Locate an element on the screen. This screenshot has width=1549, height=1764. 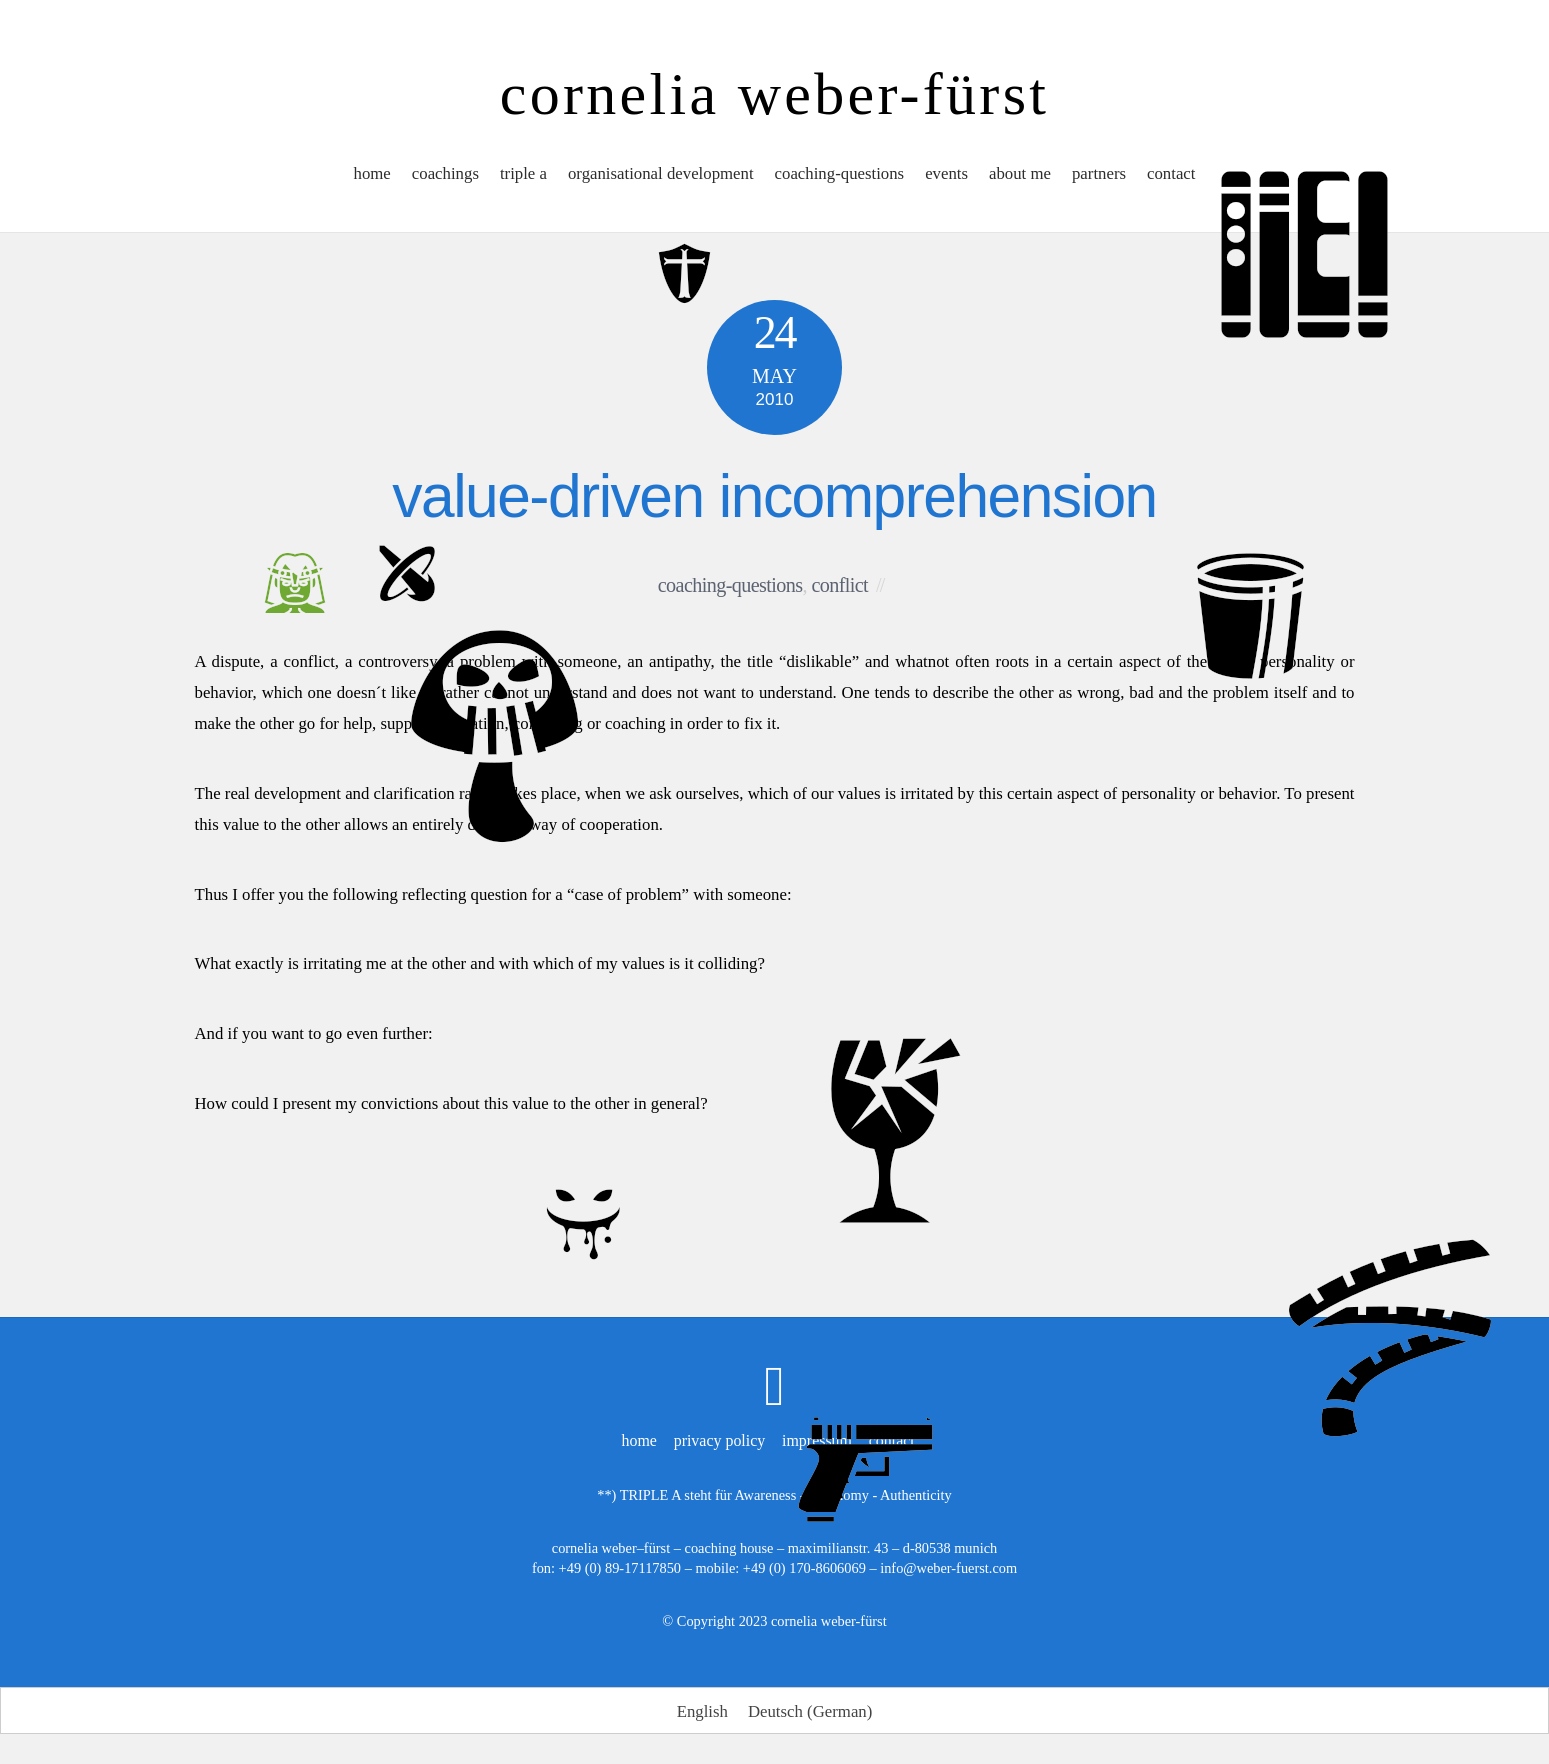
deadly or poisonous mushroom indicator is located at coordinates (493, 736).